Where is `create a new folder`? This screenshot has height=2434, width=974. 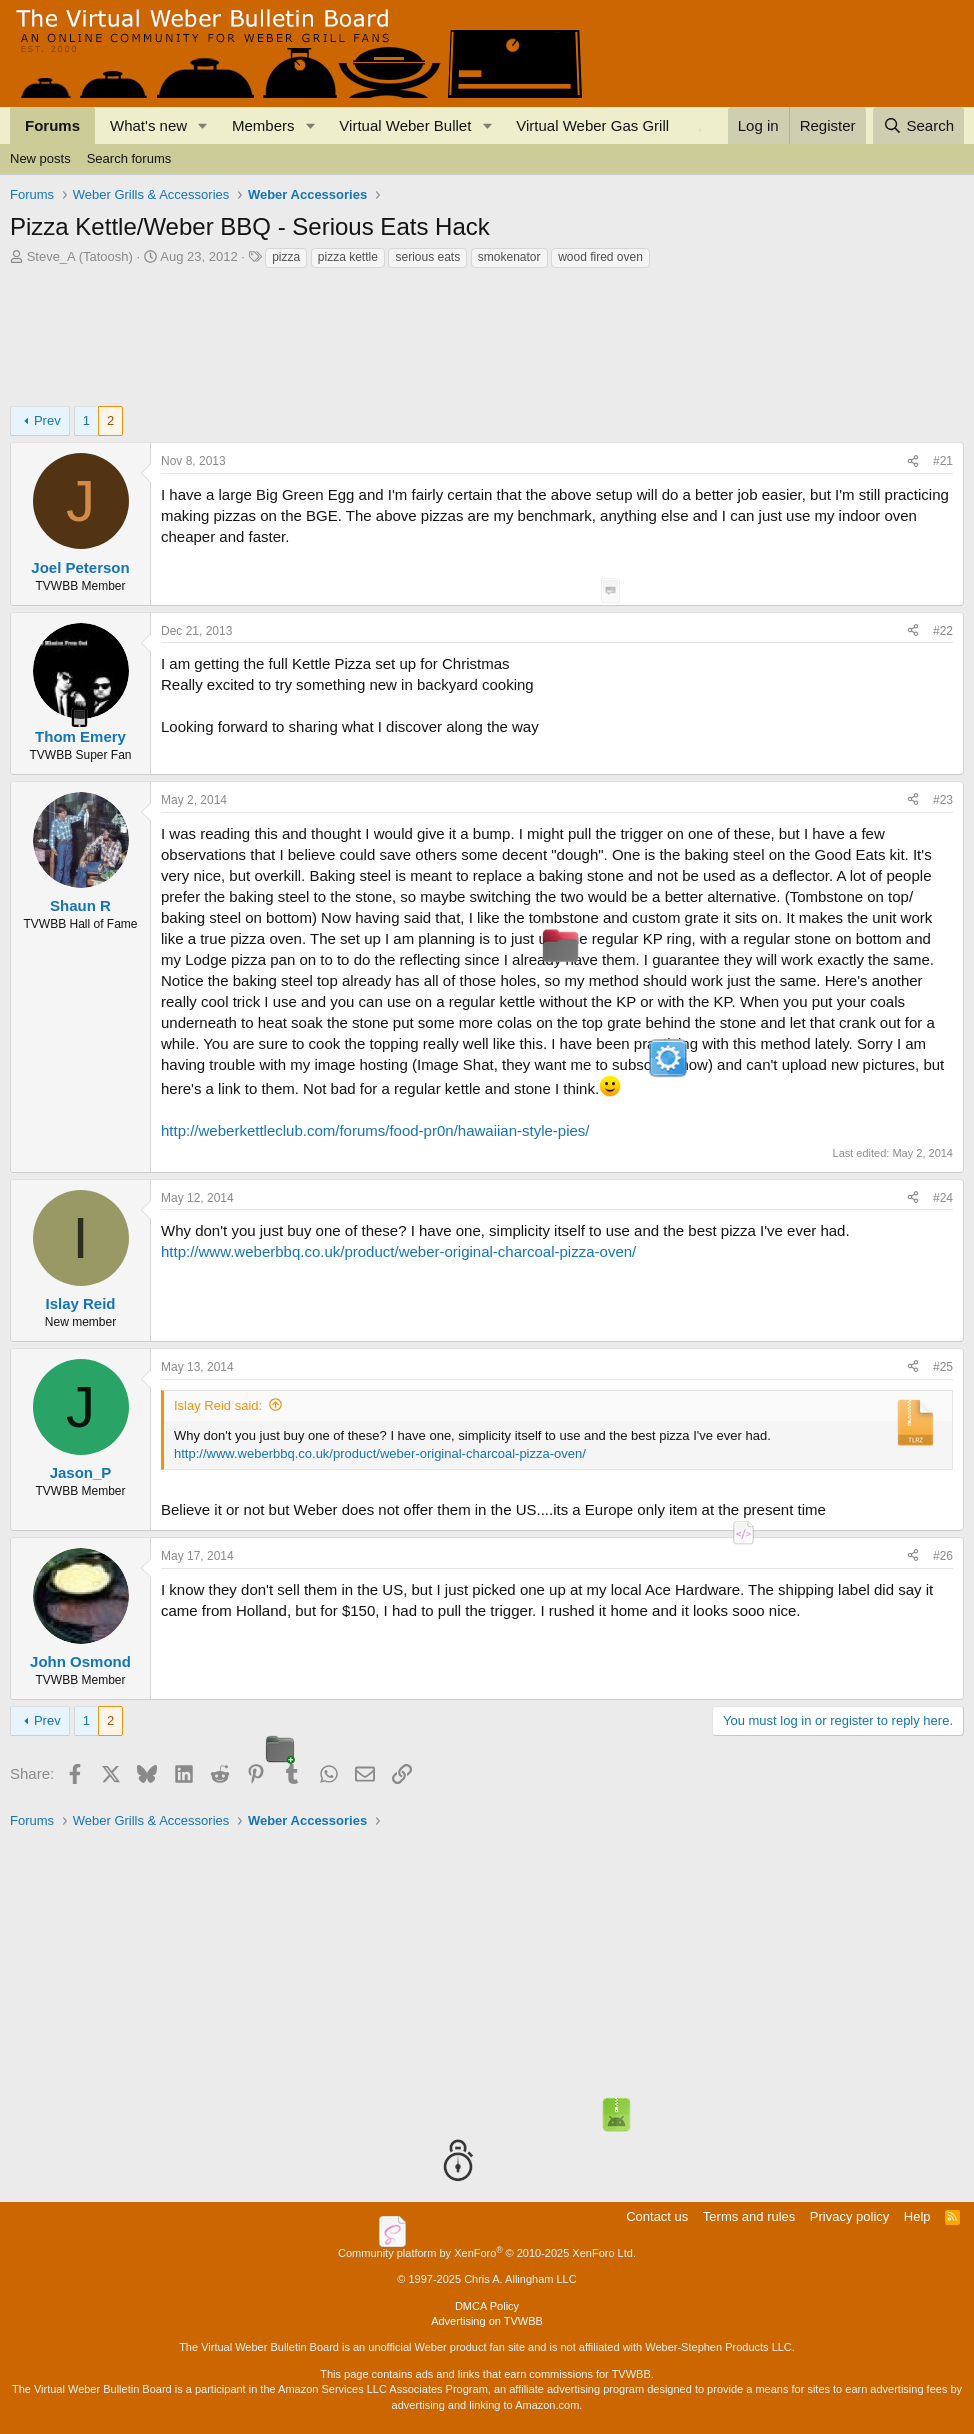
create a new folder is located at coordinates (280, 1749).